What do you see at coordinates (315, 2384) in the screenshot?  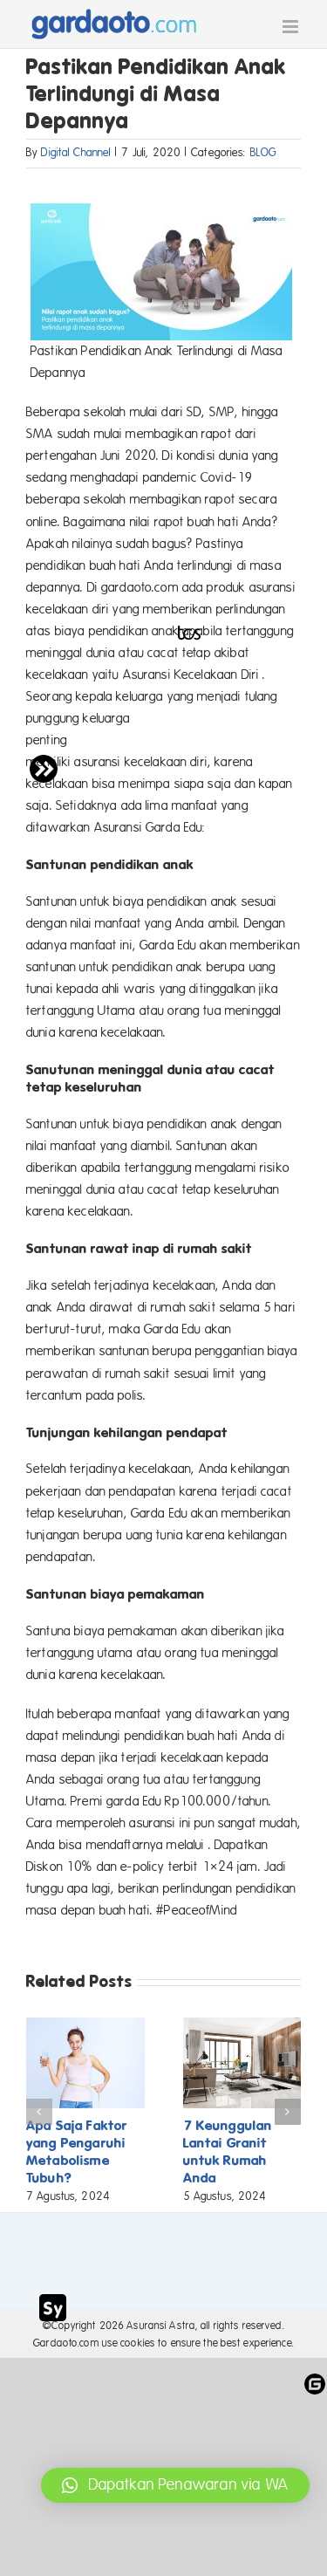 I see `open gitee repository` at bounding box center [315, 2384].